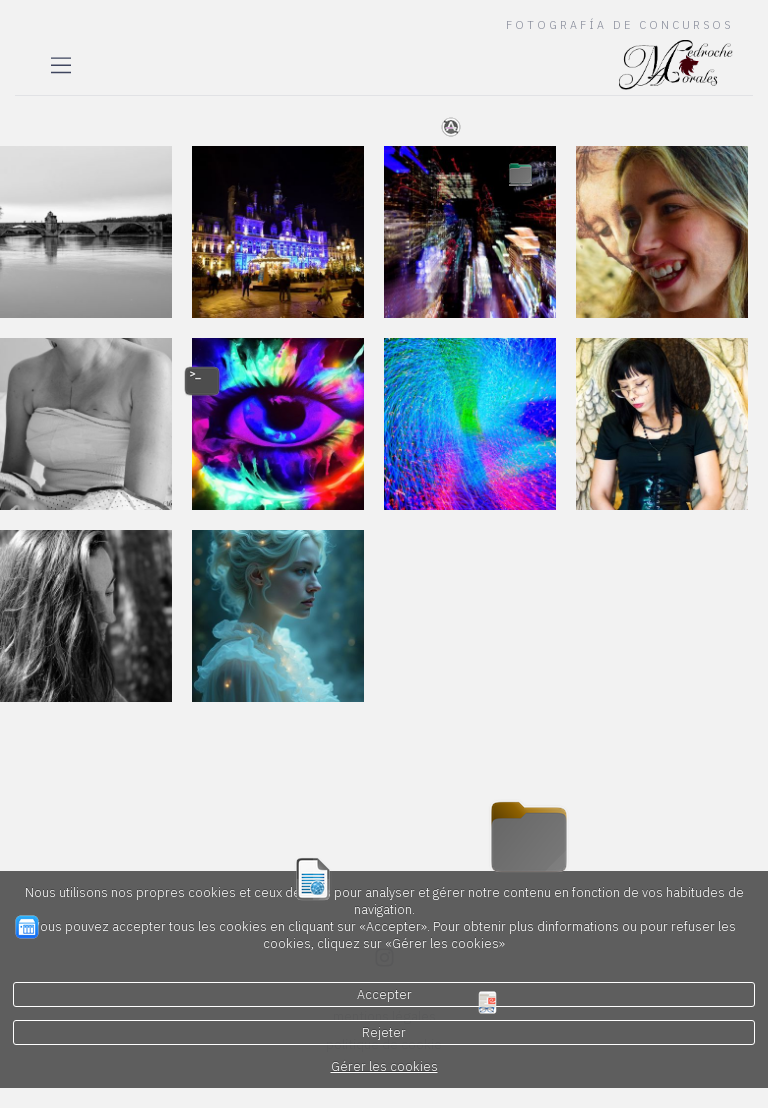 The width and height of the screenshot is (768, 1108). What do you see at coordinates (27, 927) in the screenshot?
I see `open synology nas management app` at bounding box center [27, 927].